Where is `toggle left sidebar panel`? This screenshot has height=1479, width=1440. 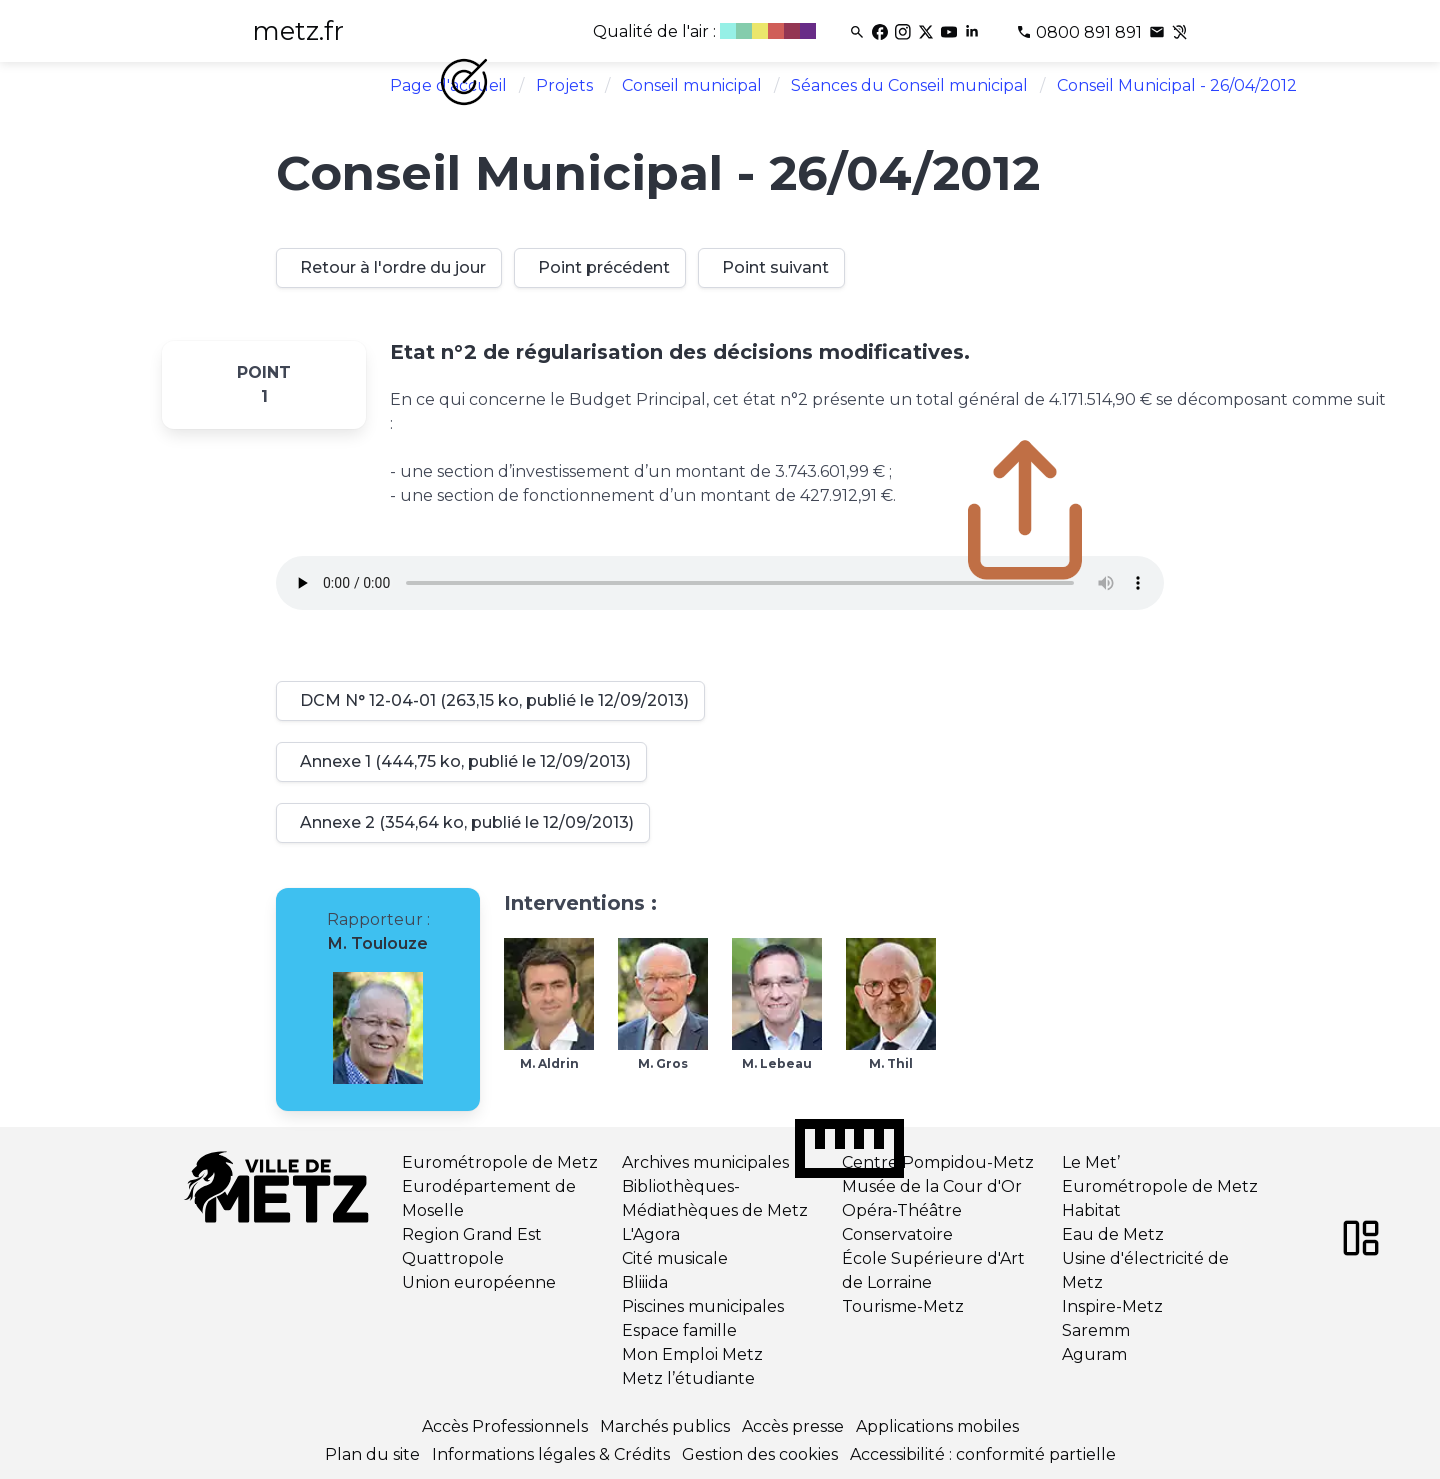 toggle left sidebar panel is located at coordinates (1361, 1238).